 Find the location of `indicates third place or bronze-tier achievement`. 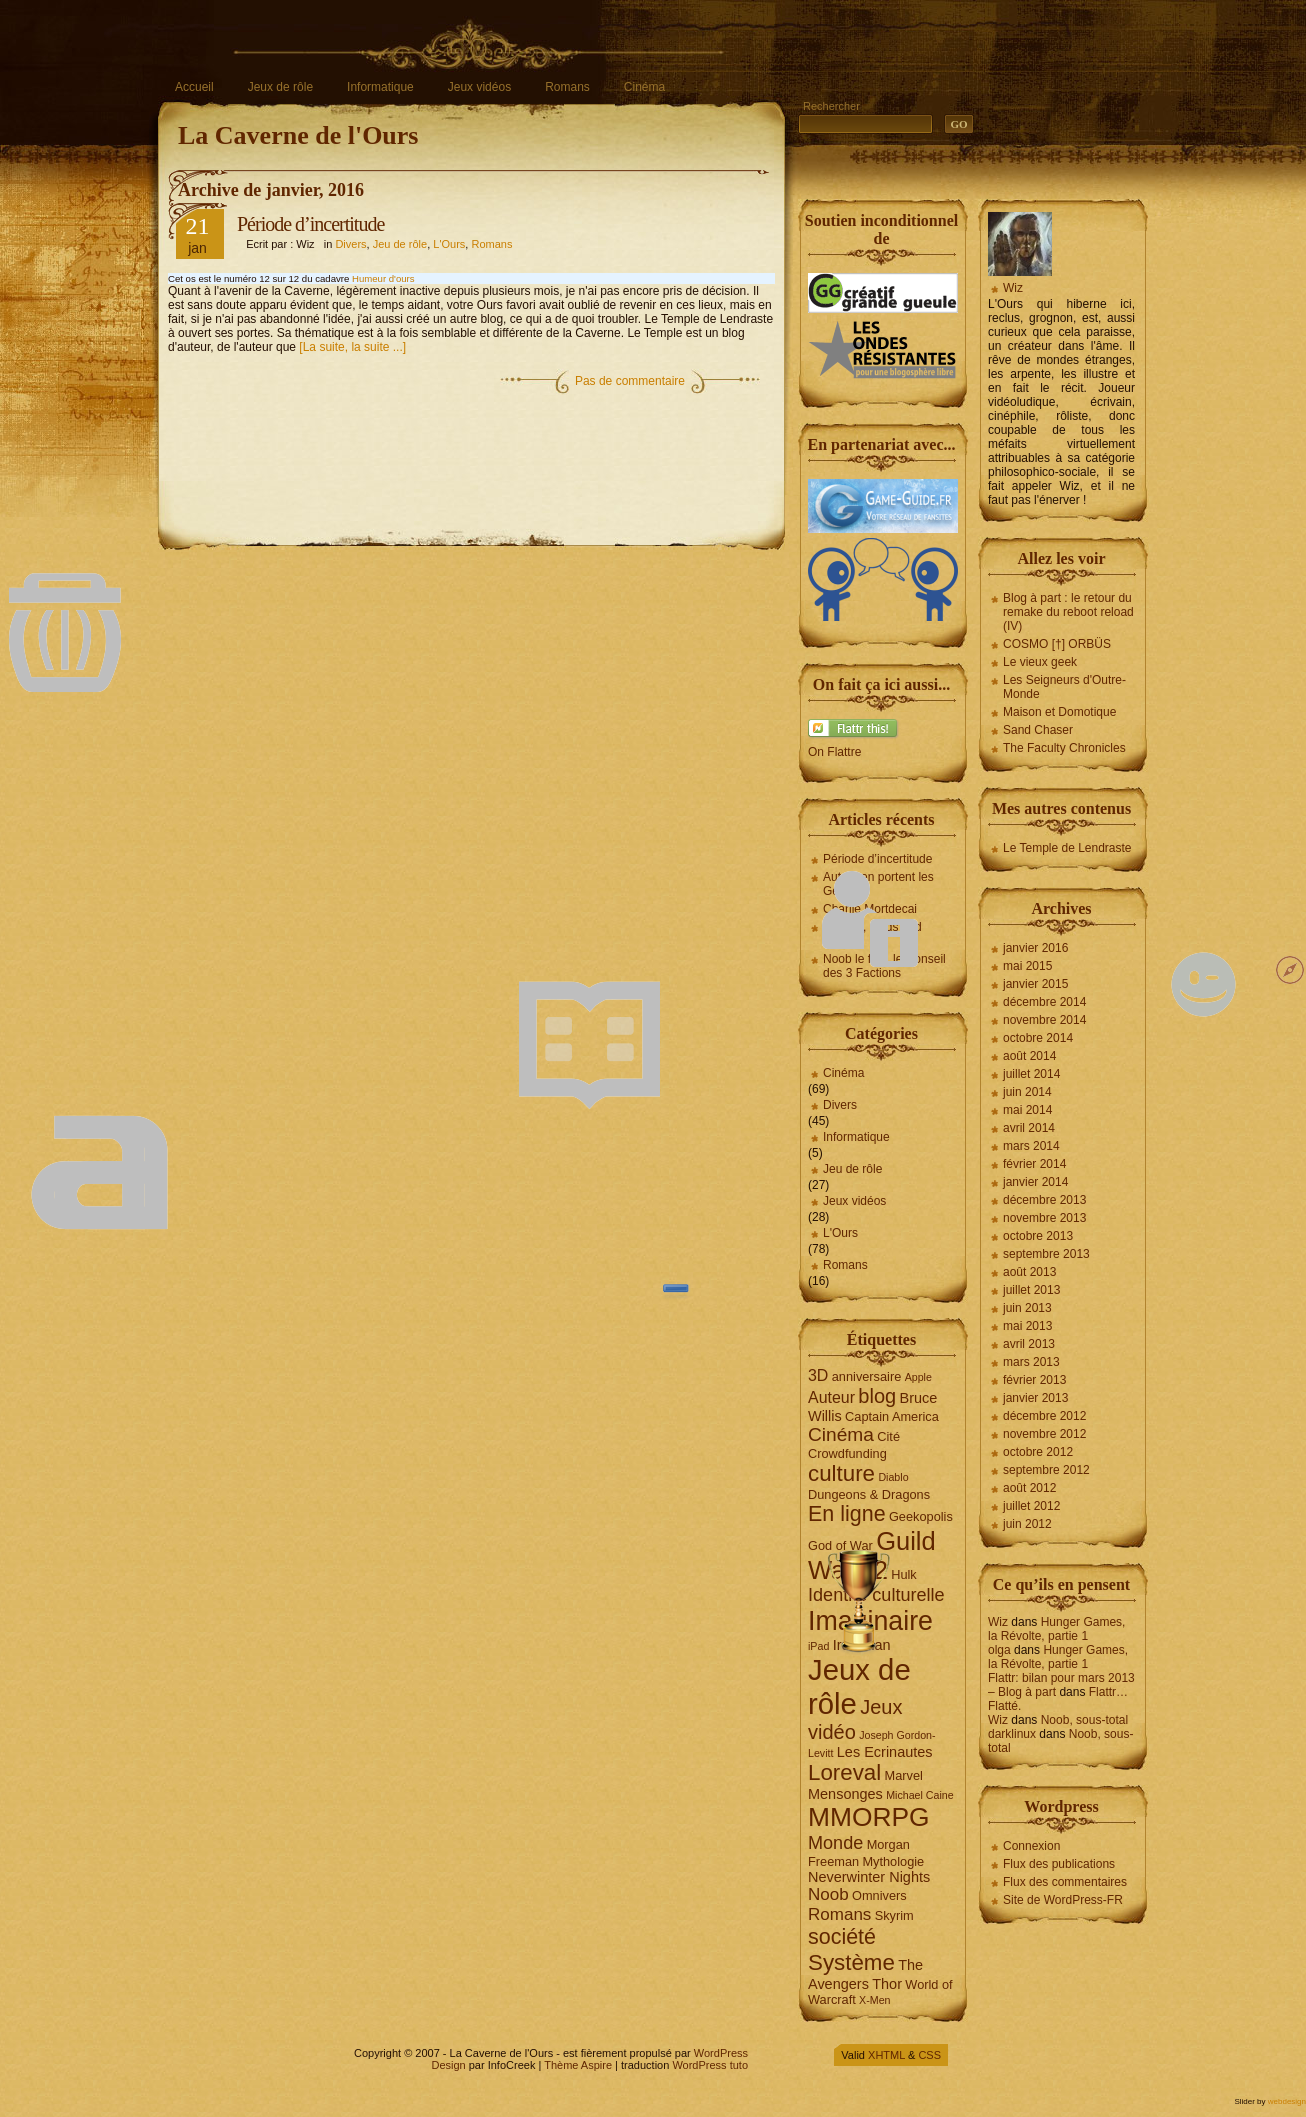

indicates third place or bronze-tier achievement is located at coordinates (862, 1601).